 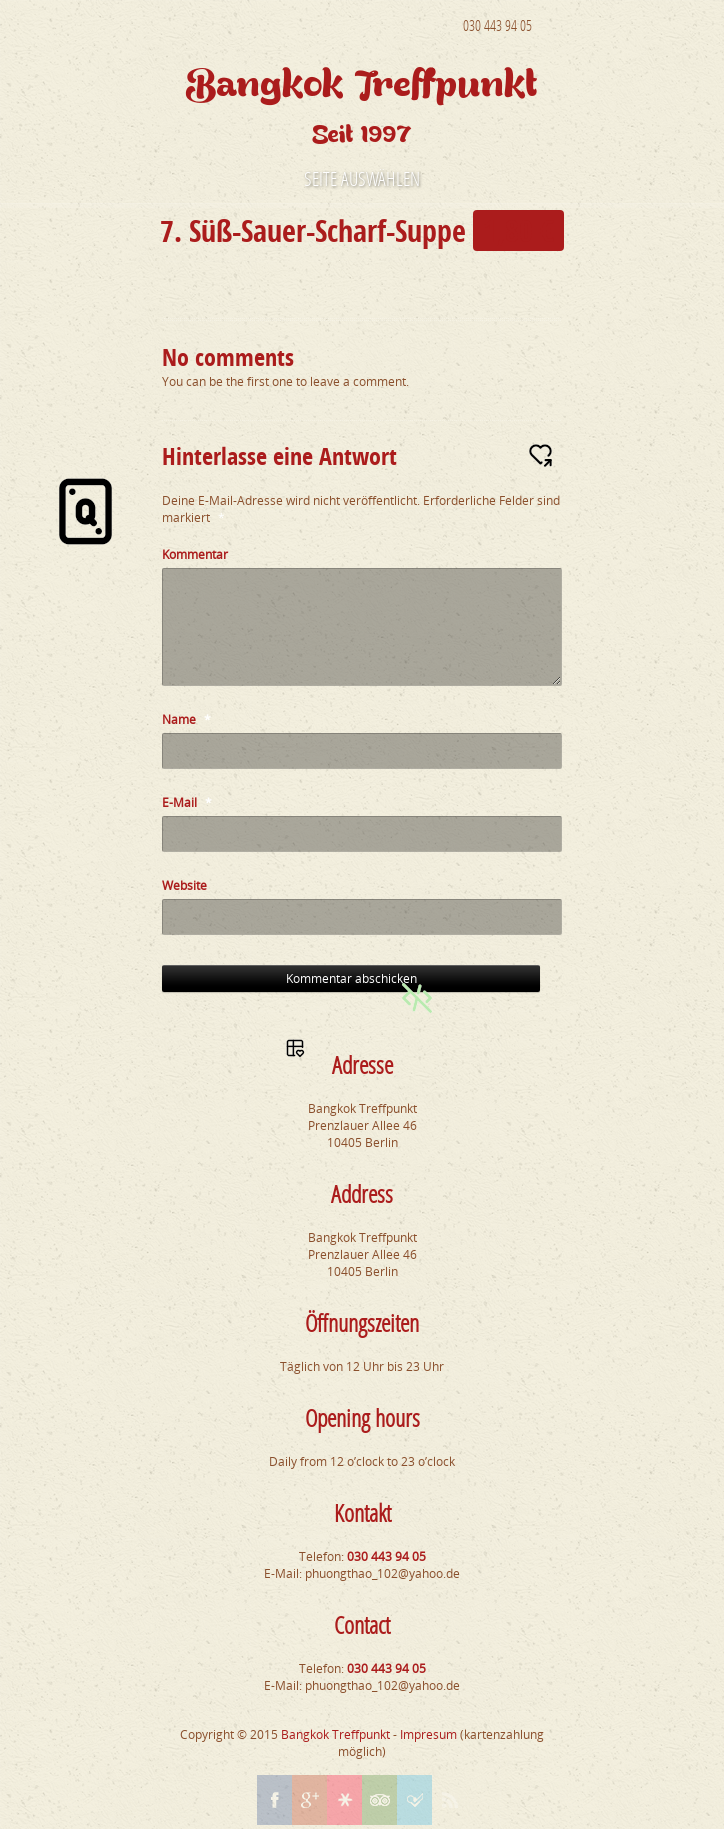 I want to click on code view disabled or unavailable, so click(x=417, y=998).